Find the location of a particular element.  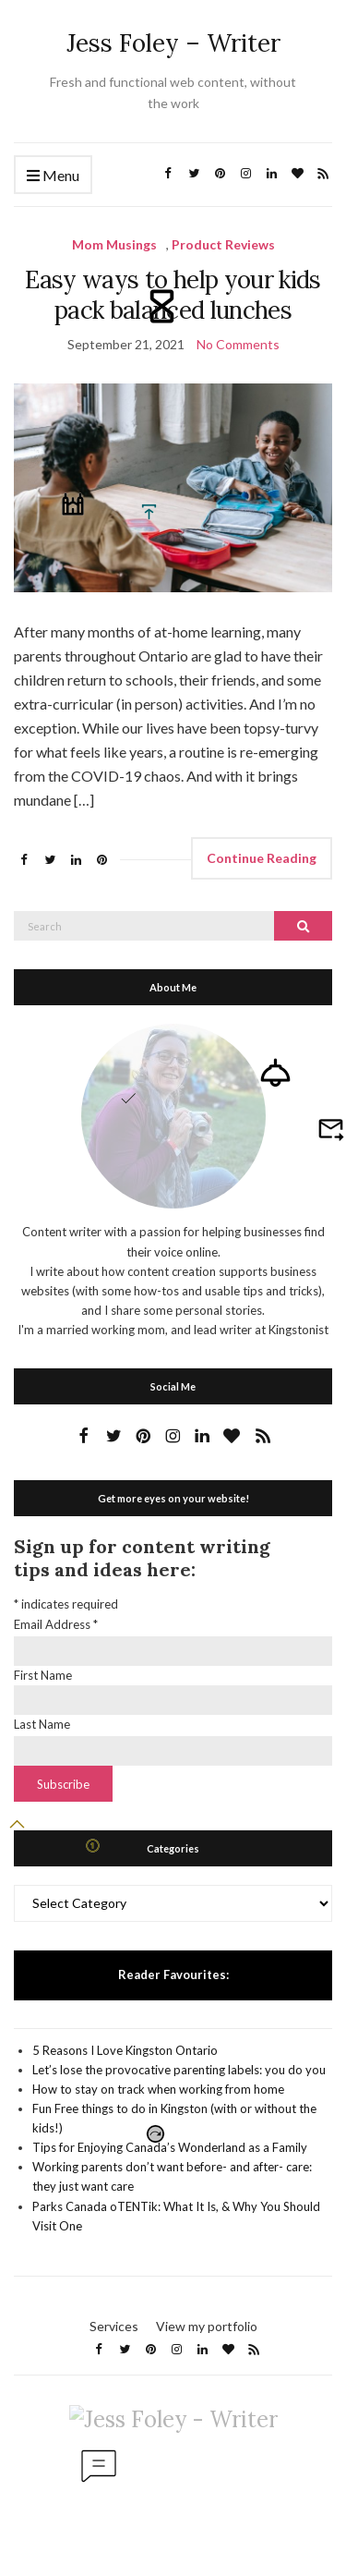

indicates a synagogue or jewish place of worship nearby is located at coordinates (73, 504).